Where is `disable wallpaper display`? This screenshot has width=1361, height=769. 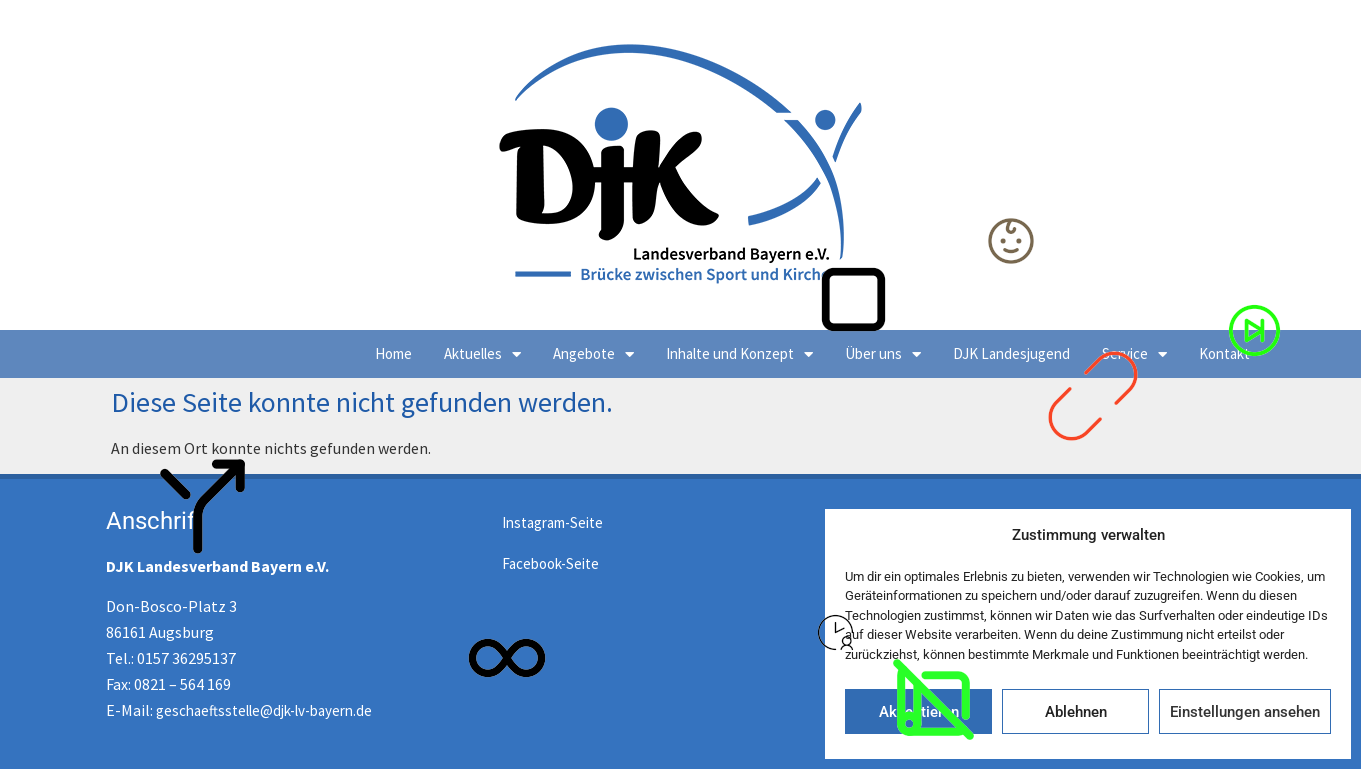
disable wallpaper display is located at coordinates (933, 699).